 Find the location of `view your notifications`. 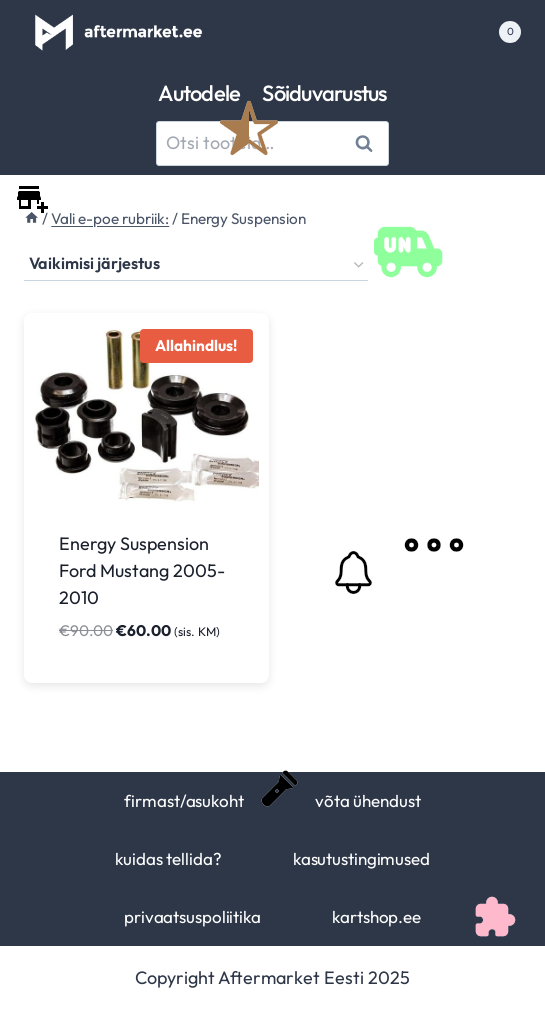

view your notifications is located at coordinates (353, 572).